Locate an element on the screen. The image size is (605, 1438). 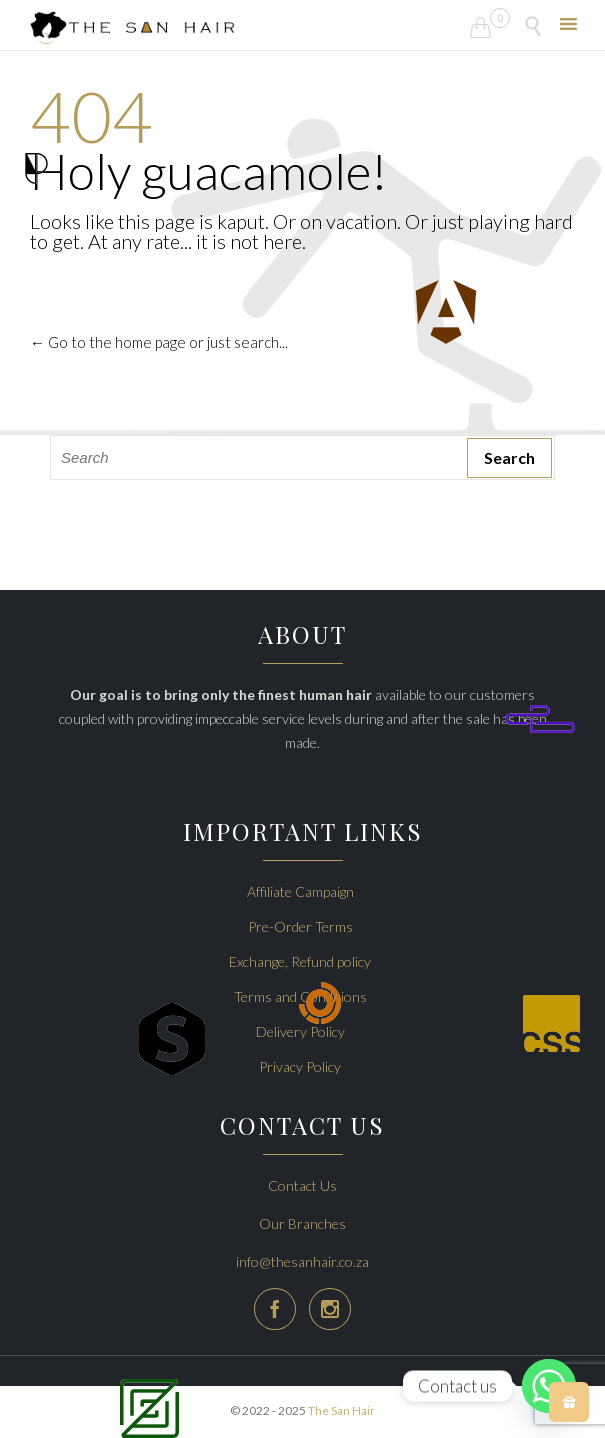
visit the Phosphor Icons website is located at coordinates (36, 168).